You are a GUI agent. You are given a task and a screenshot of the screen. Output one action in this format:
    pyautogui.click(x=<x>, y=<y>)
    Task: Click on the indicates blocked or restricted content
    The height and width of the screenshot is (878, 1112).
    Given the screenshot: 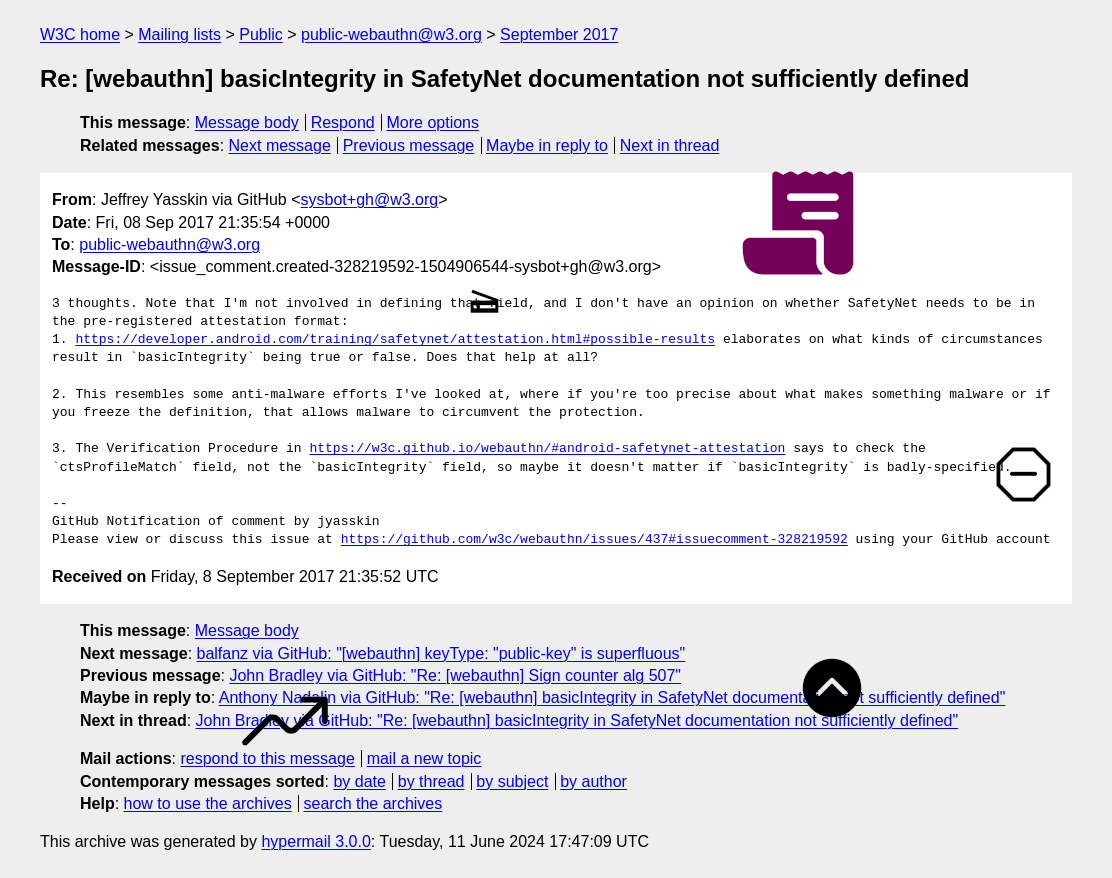 What is the action you would take?
    pyautogui.click(x=1023, y=474)
    